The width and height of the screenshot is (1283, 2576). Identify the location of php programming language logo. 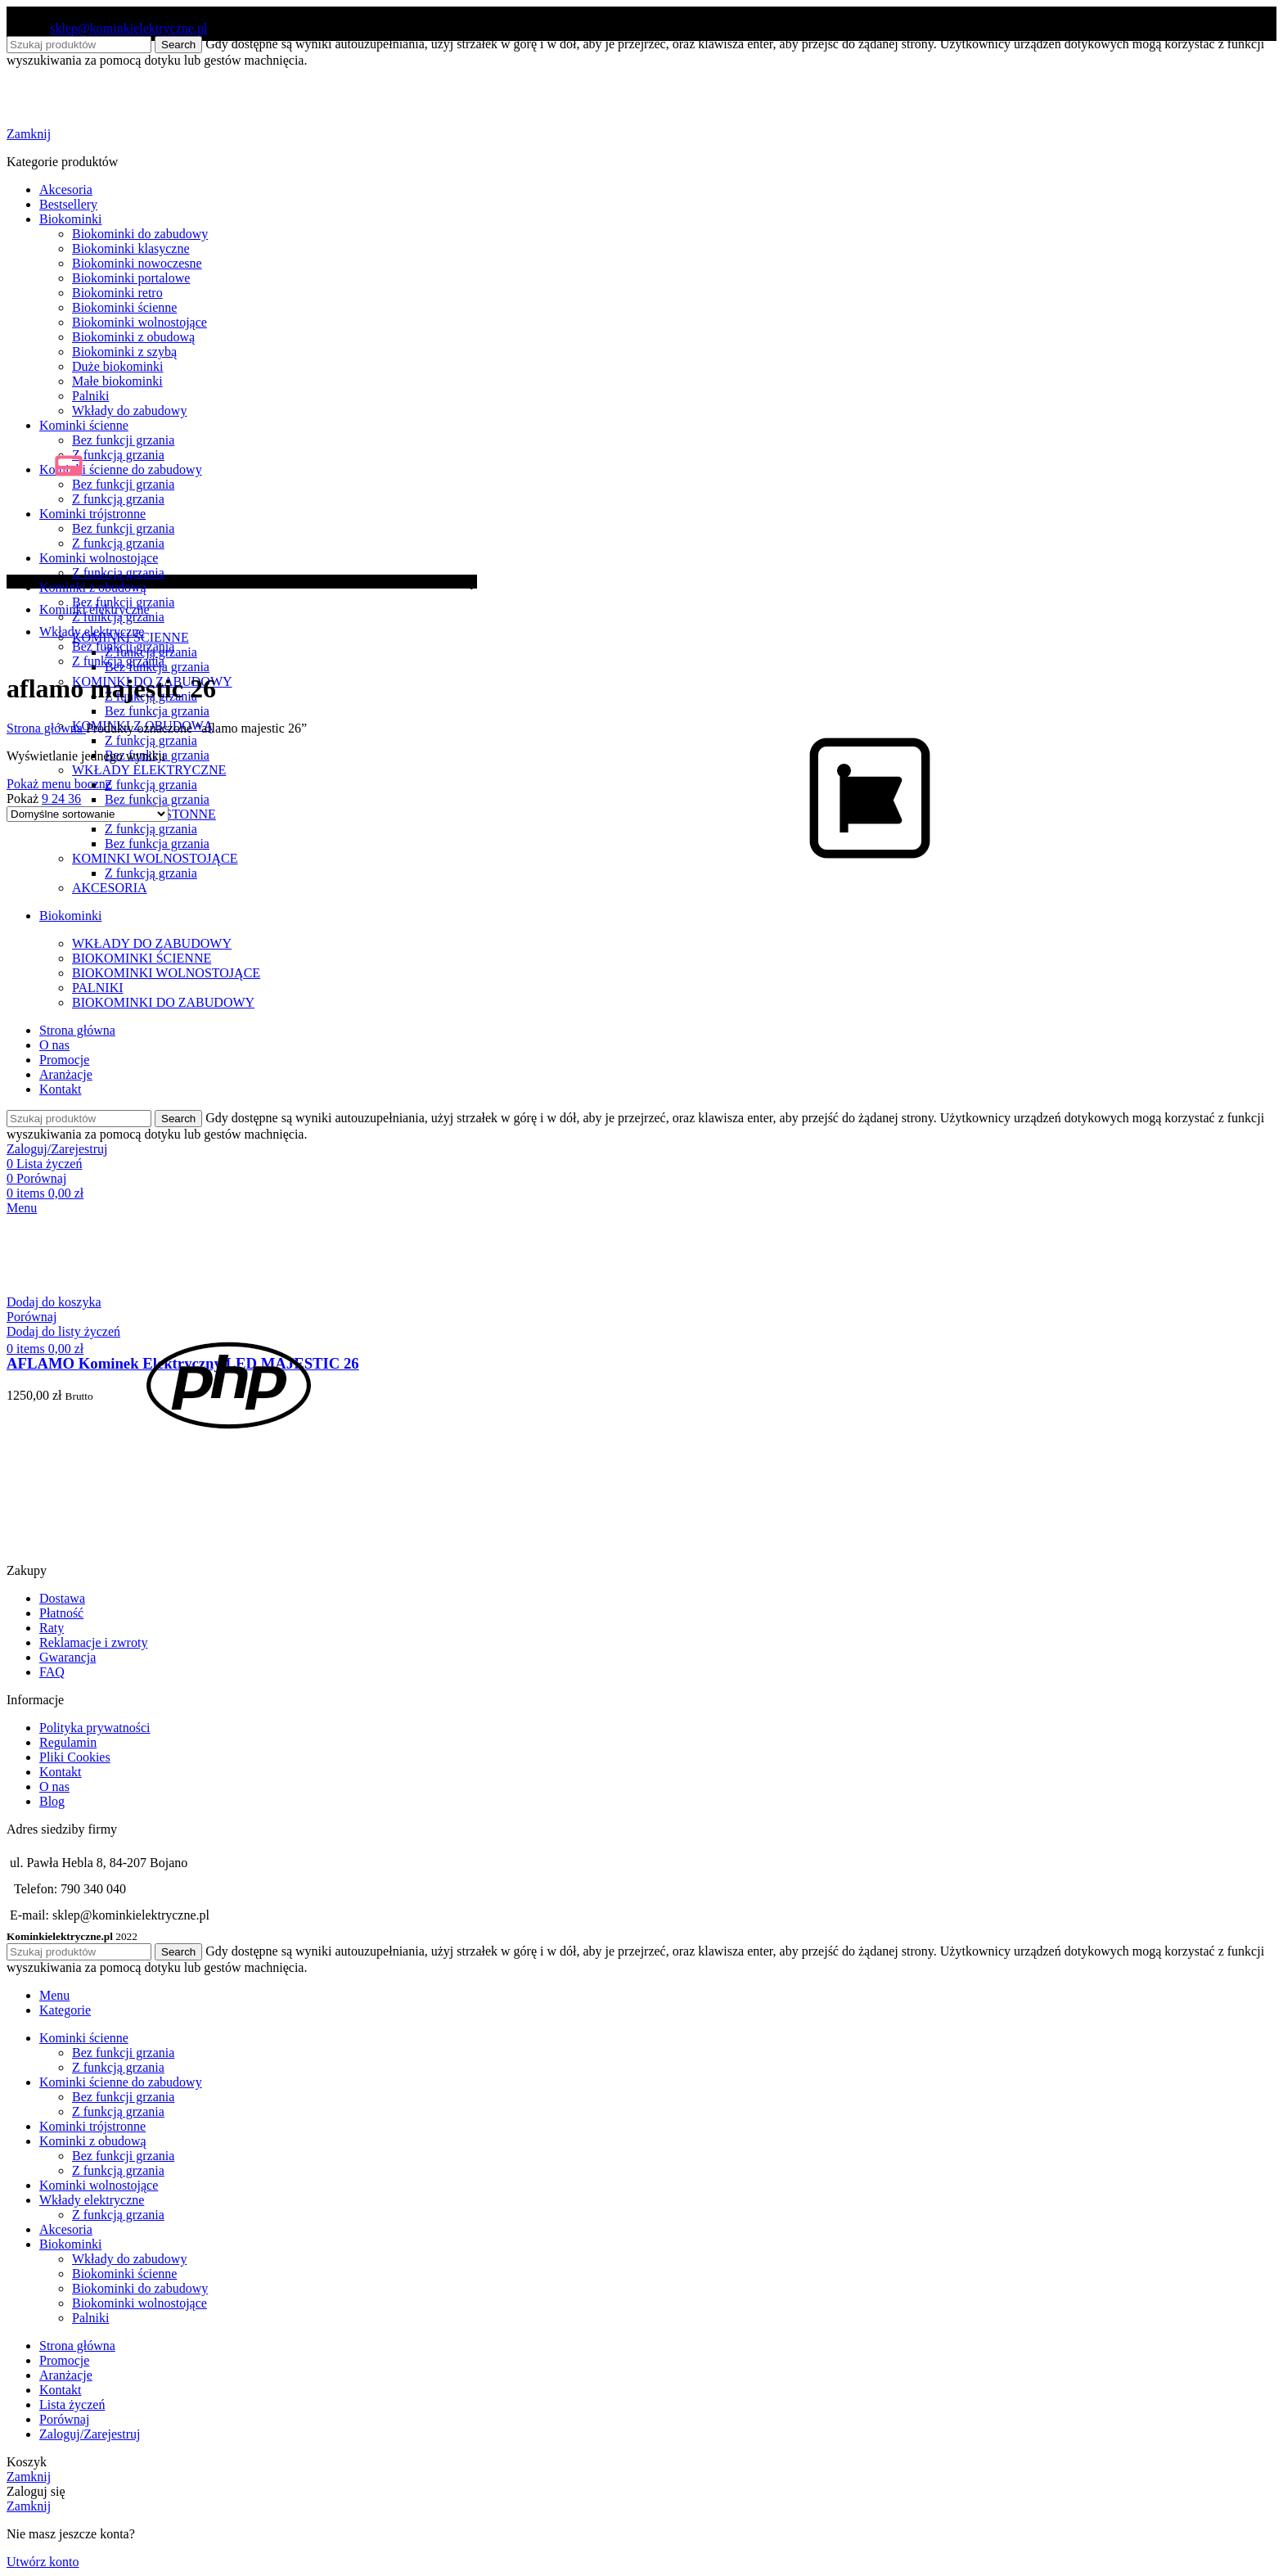
(228, 1385).